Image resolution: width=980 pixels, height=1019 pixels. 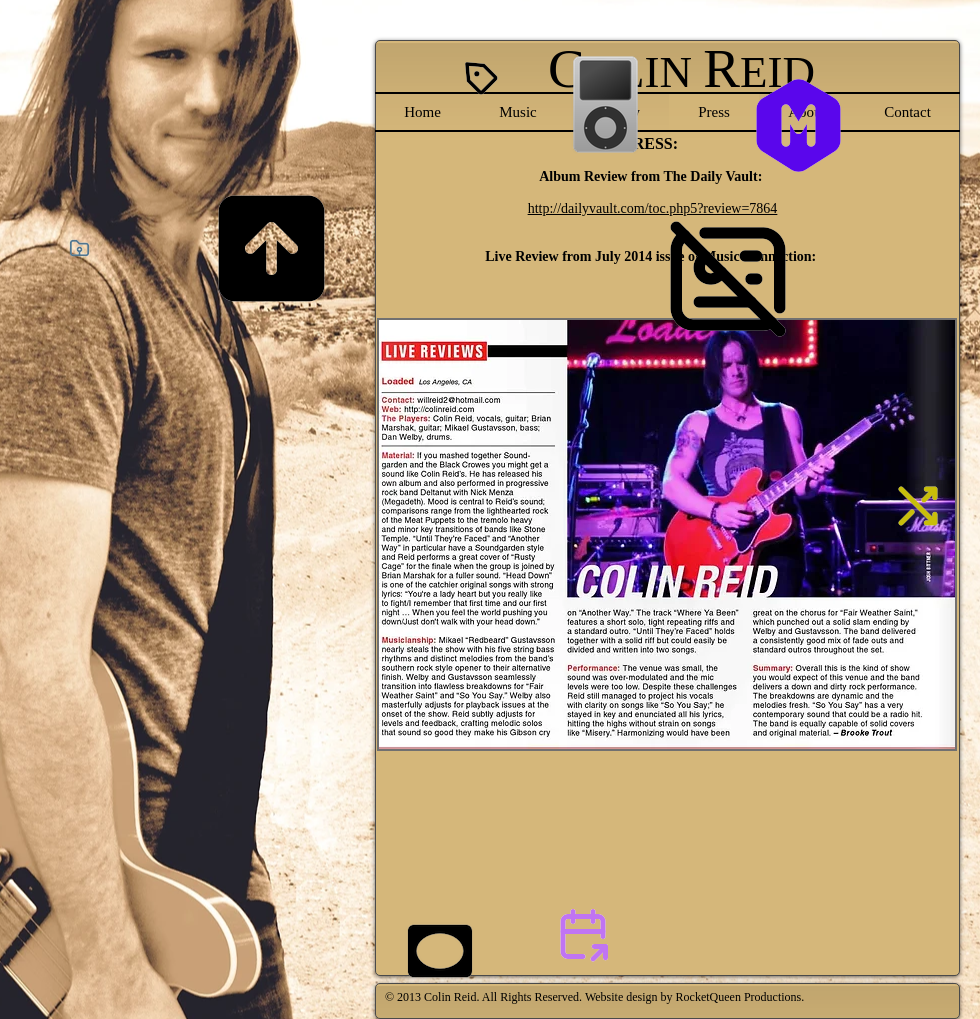 What do you see at coordinates (79, 248) in the screenshot?
I see `access root directory` at bounding box center [79, 248].